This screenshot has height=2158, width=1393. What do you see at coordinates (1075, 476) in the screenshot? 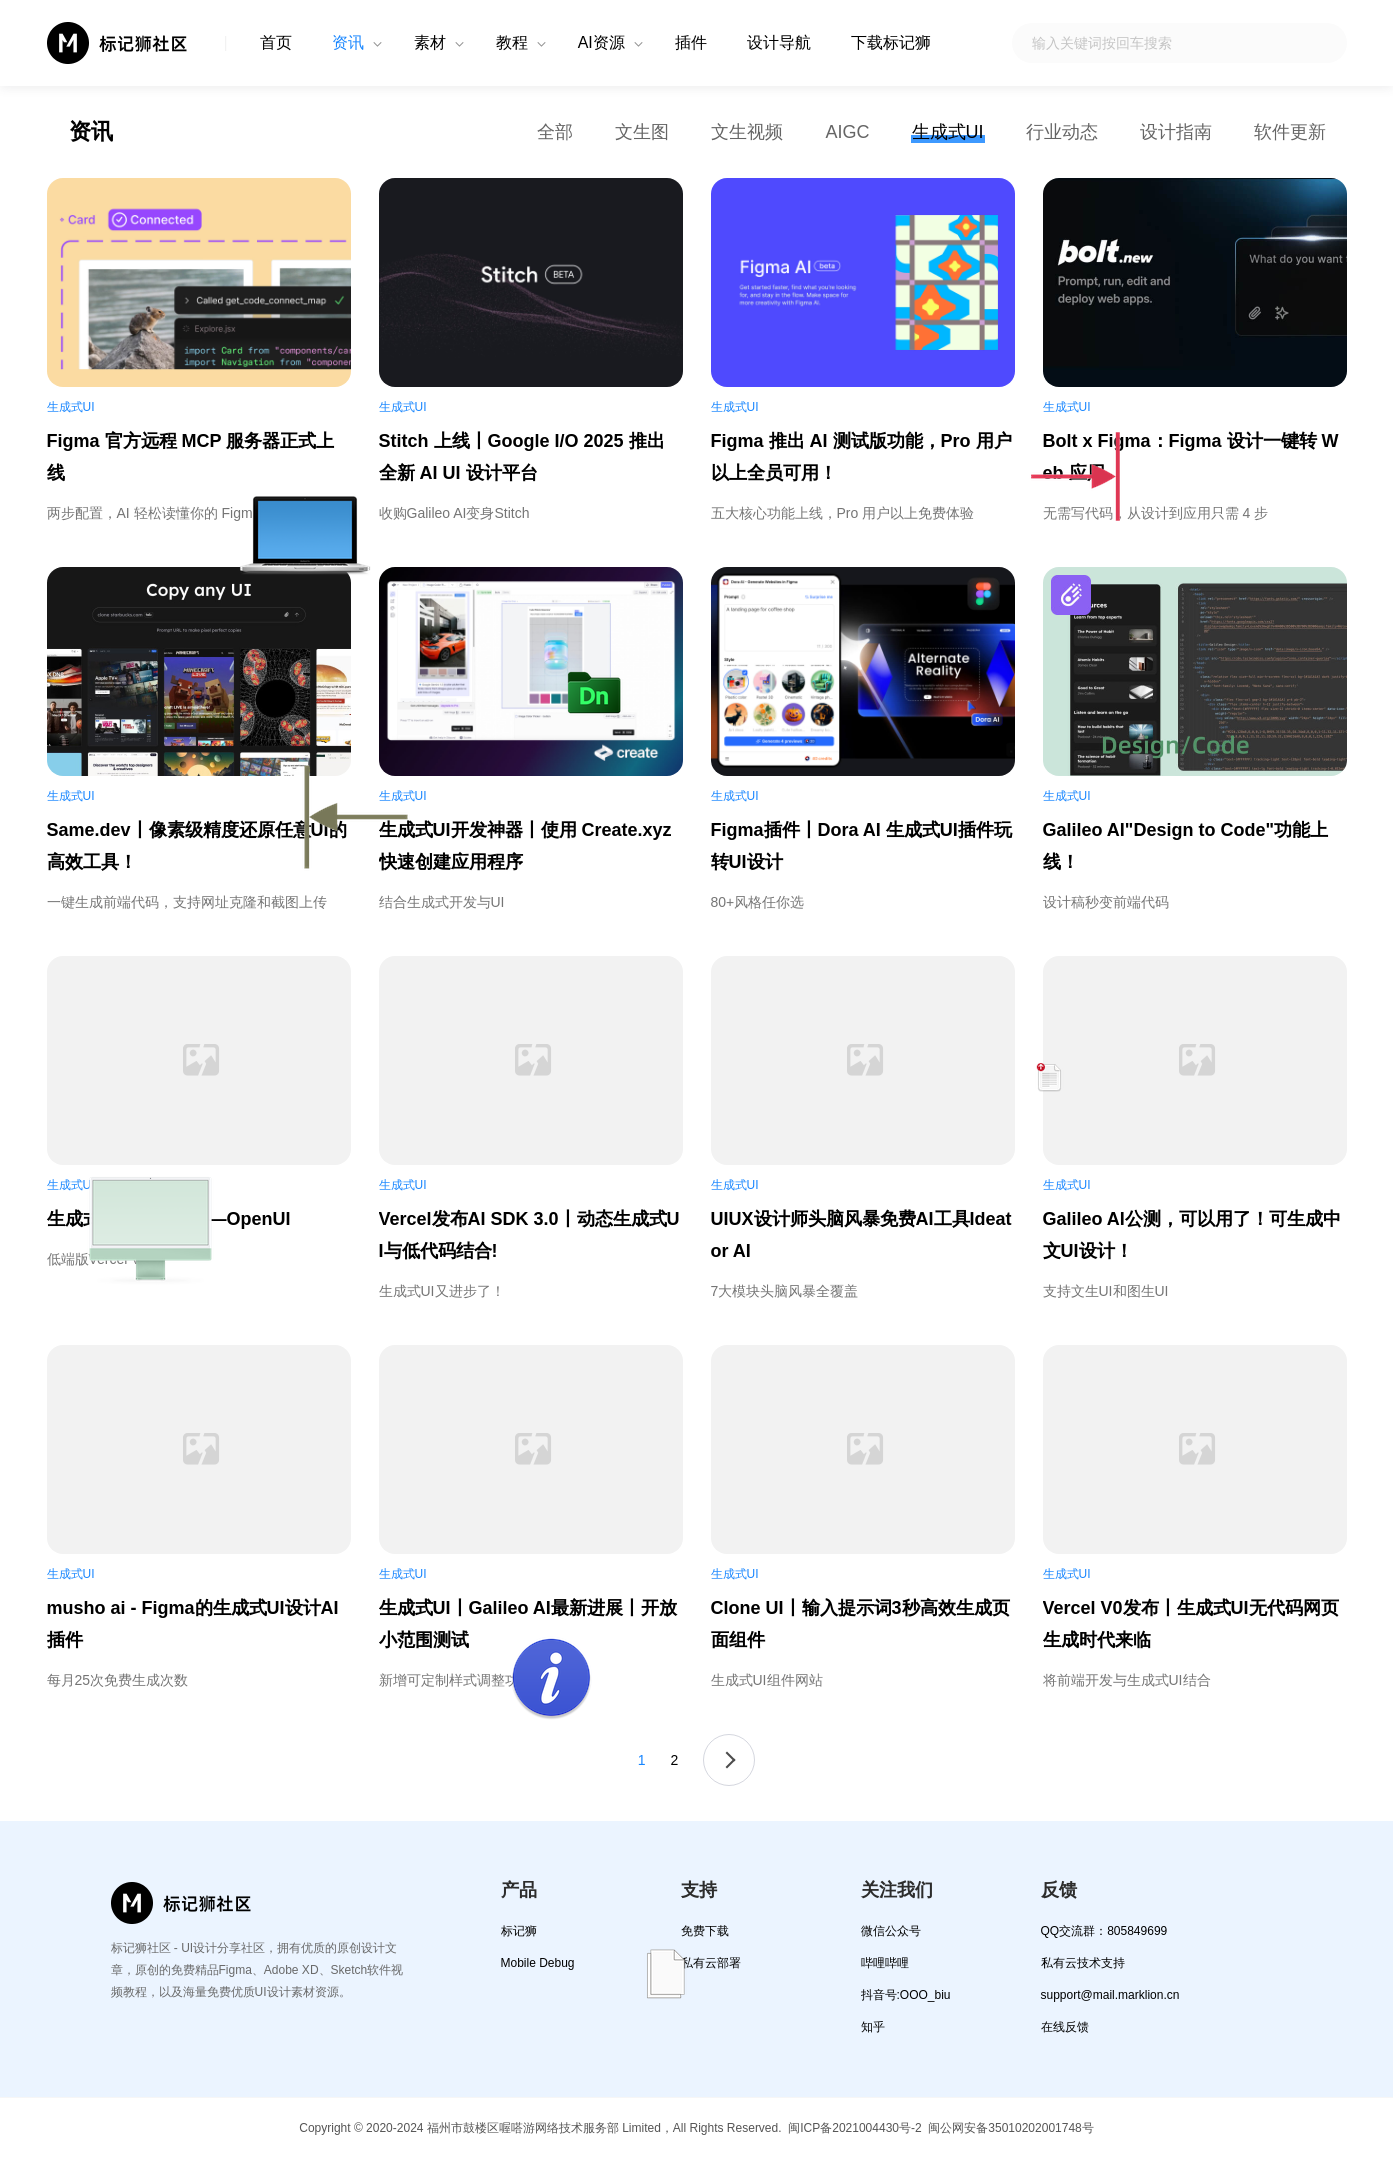
I see `go to the last item or page` at bounding box center [1075, 476].